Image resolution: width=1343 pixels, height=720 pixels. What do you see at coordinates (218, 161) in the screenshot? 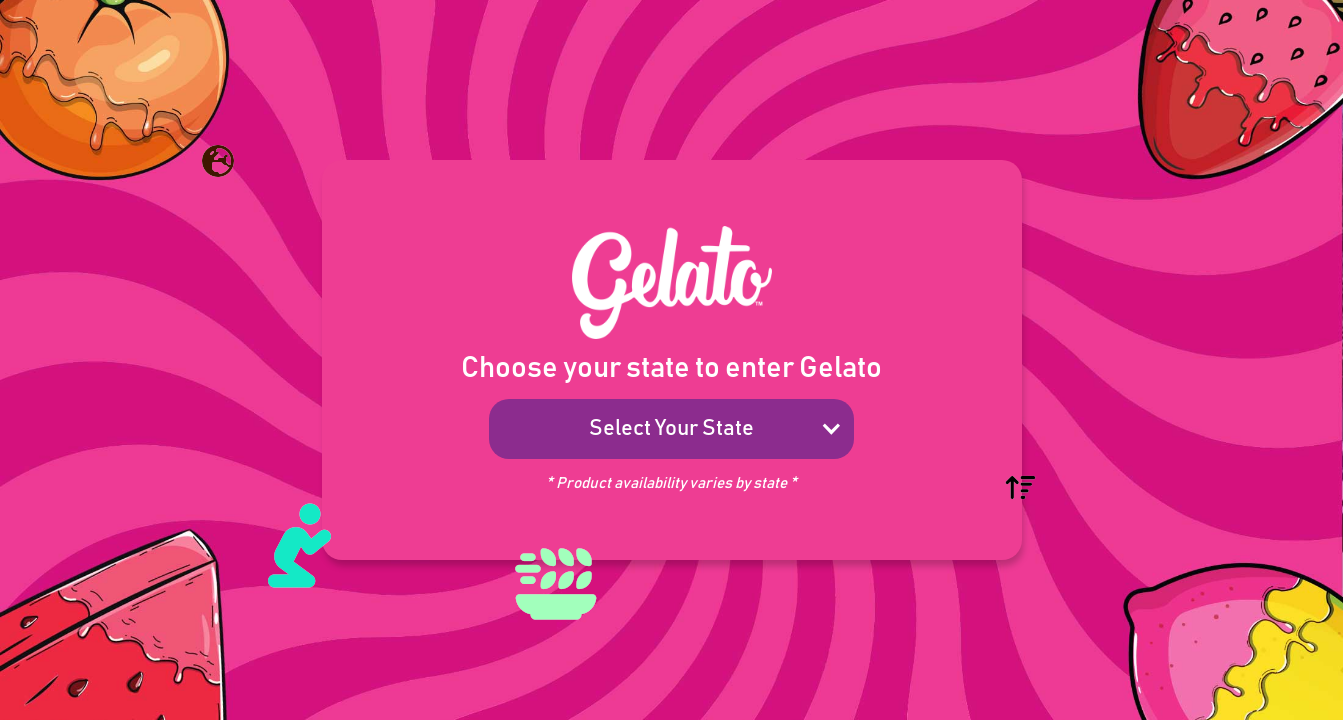
I see `switch to international or global settings` at bounding box center [218, 161].